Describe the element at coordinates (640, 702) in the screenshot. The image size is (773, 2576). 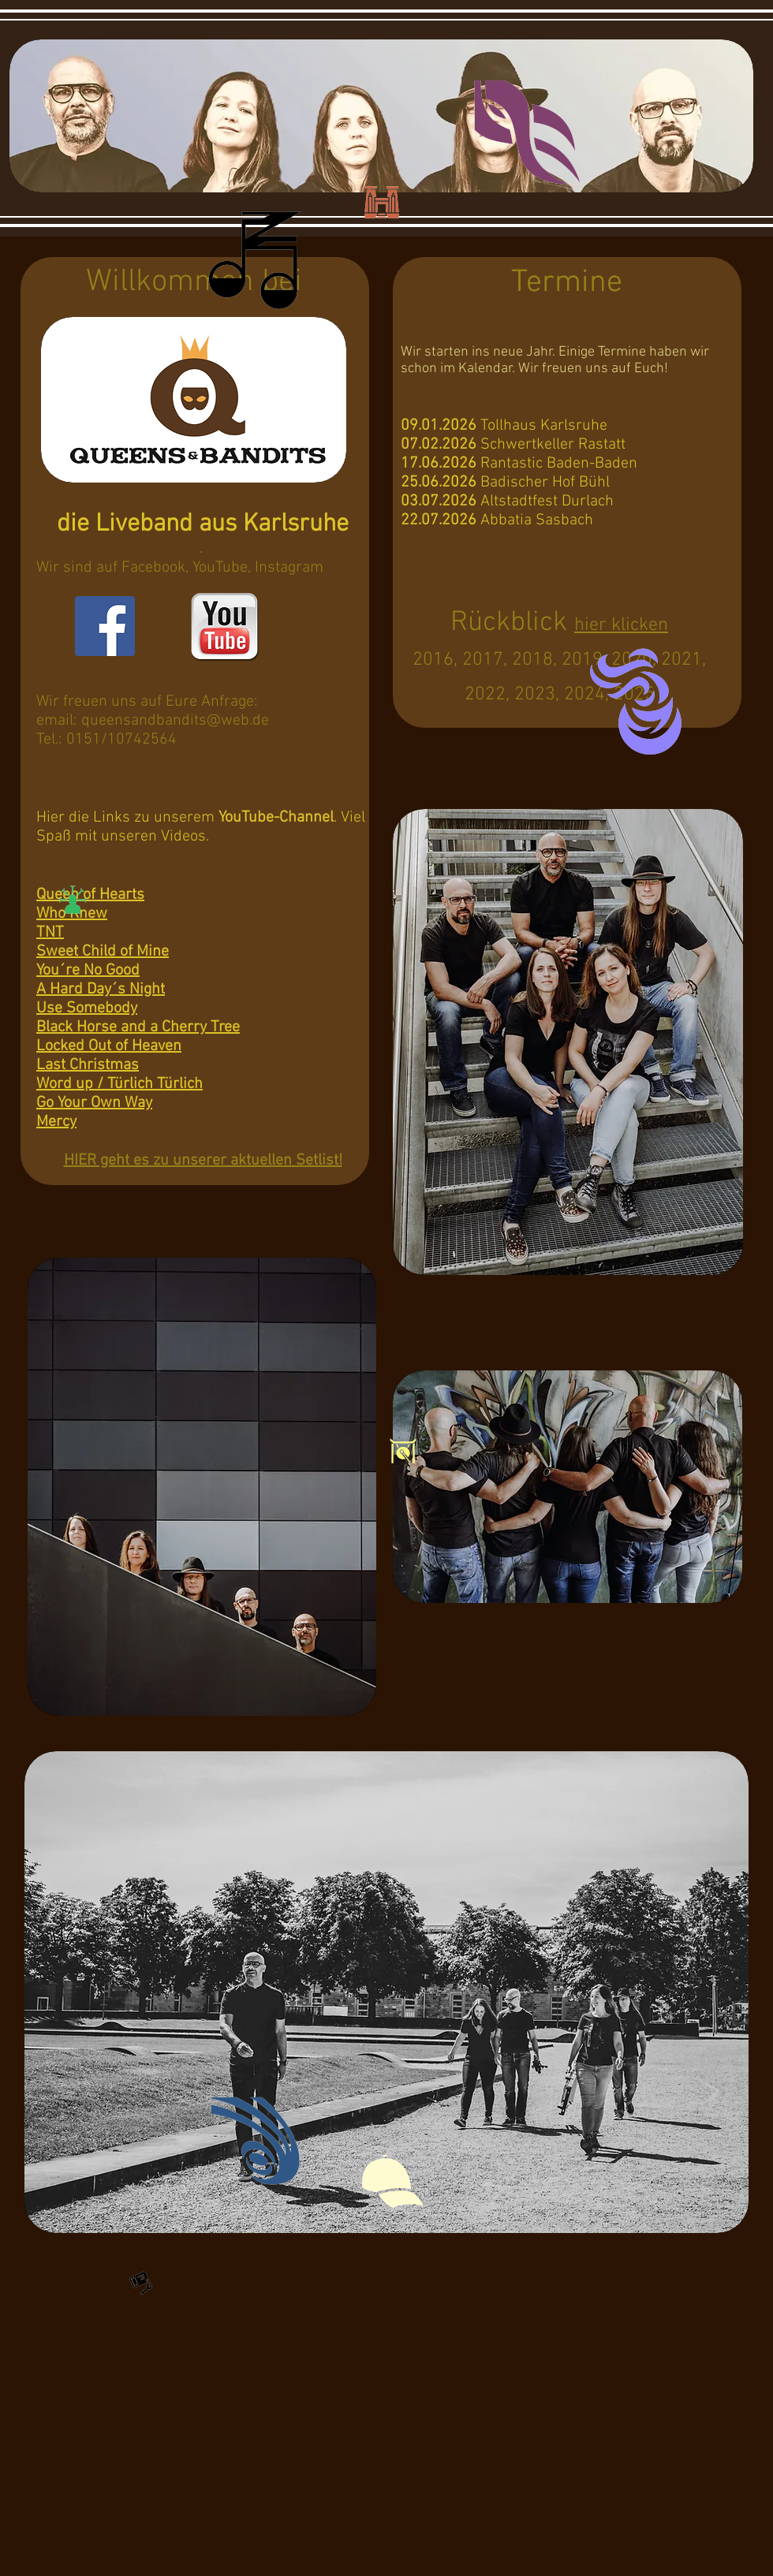
I see `incense or aromatherapy item in a game inventory` at that location.